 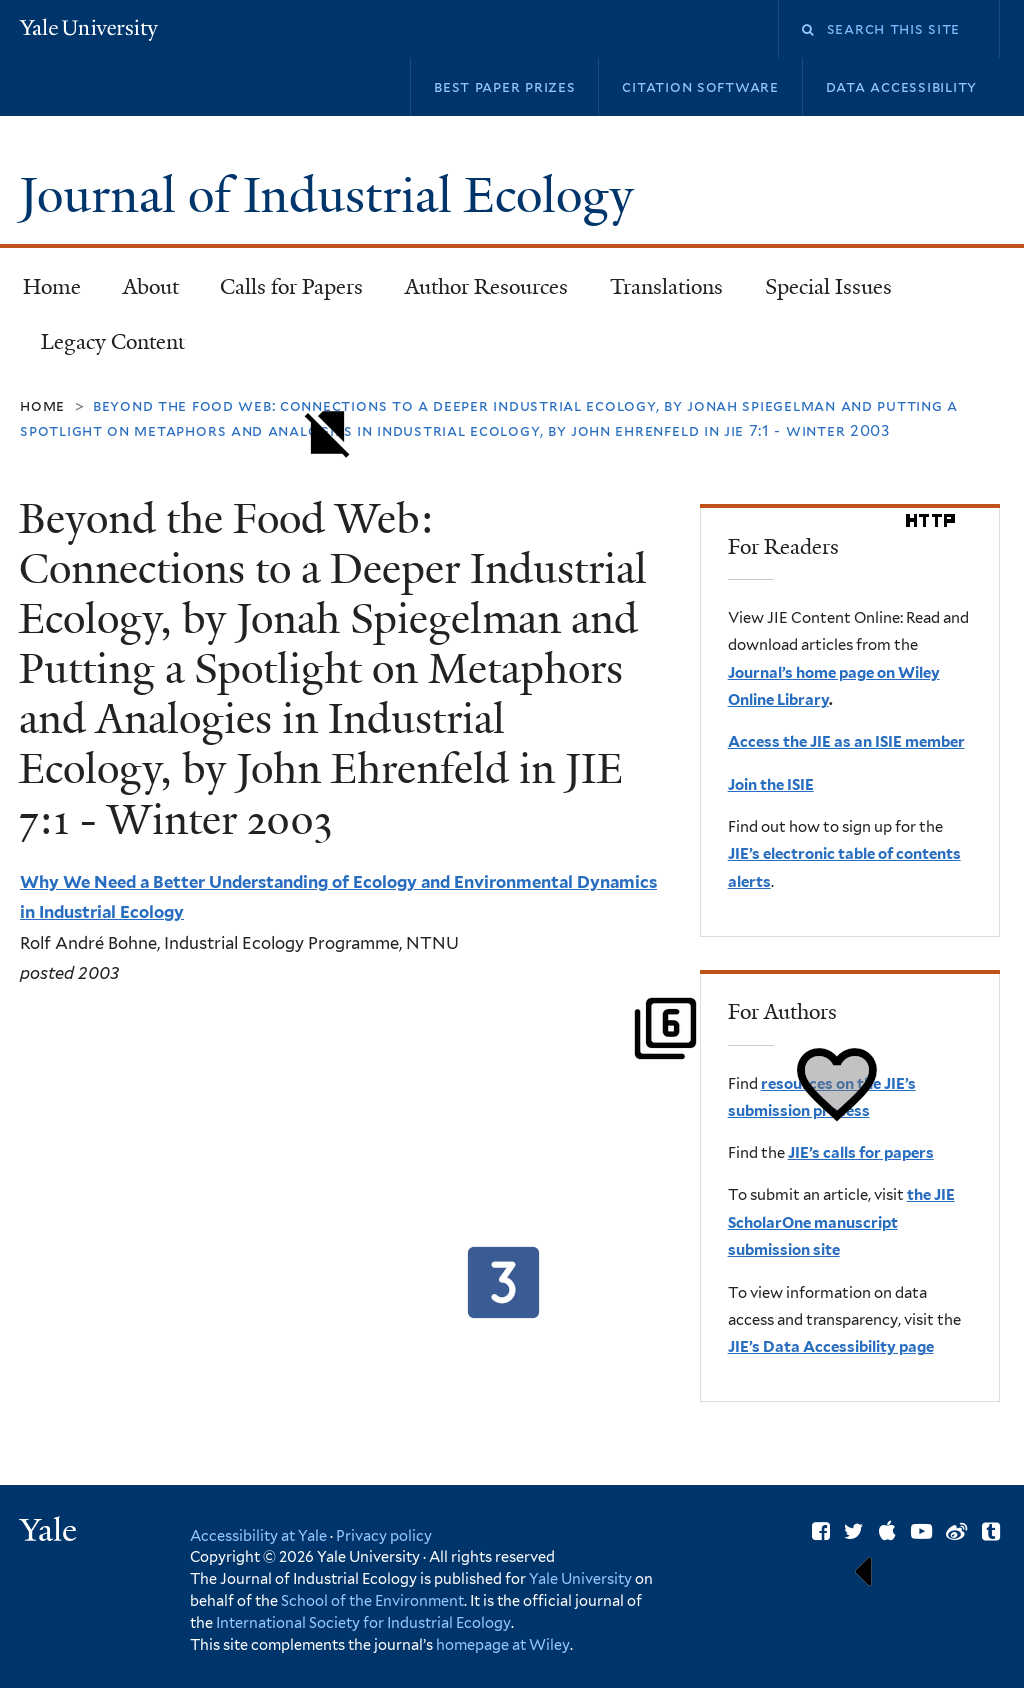 I want to click on go back to the previous screen, so click(x=865, y=1571).